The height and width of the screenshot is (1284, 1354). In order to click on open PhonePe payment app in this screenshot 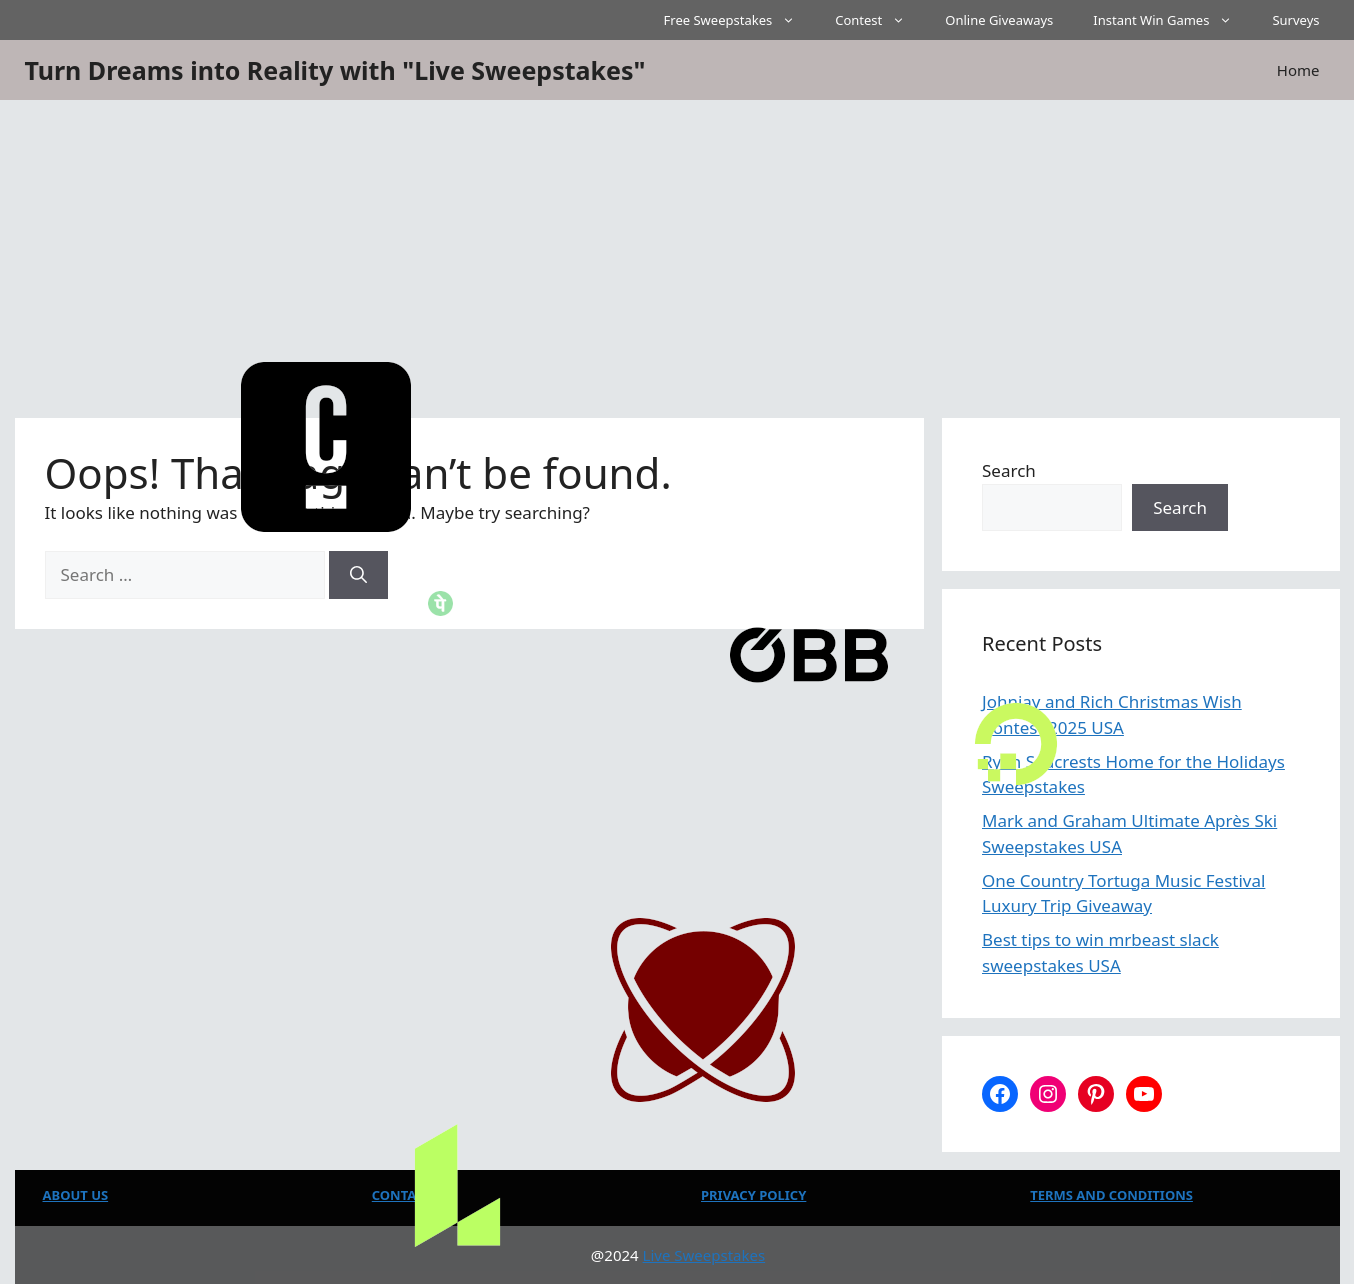, I will do `click(440, 603)`.